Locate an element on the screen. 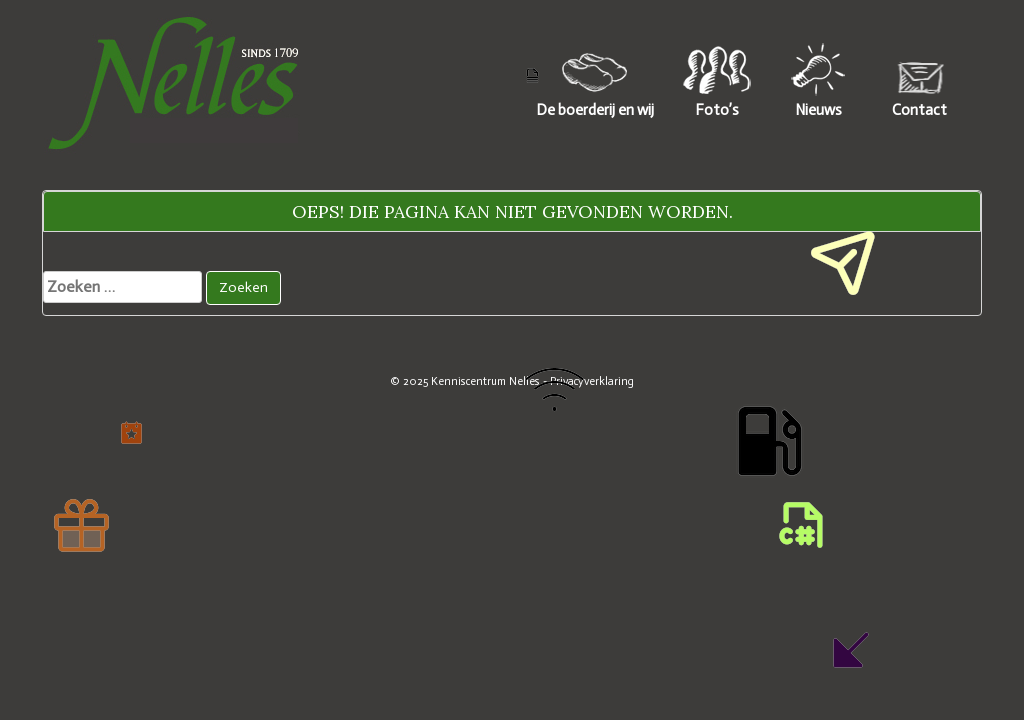 The width and height of the screenshot is (1024, 720). open a C# source code file is located at coordinates (803, 525).